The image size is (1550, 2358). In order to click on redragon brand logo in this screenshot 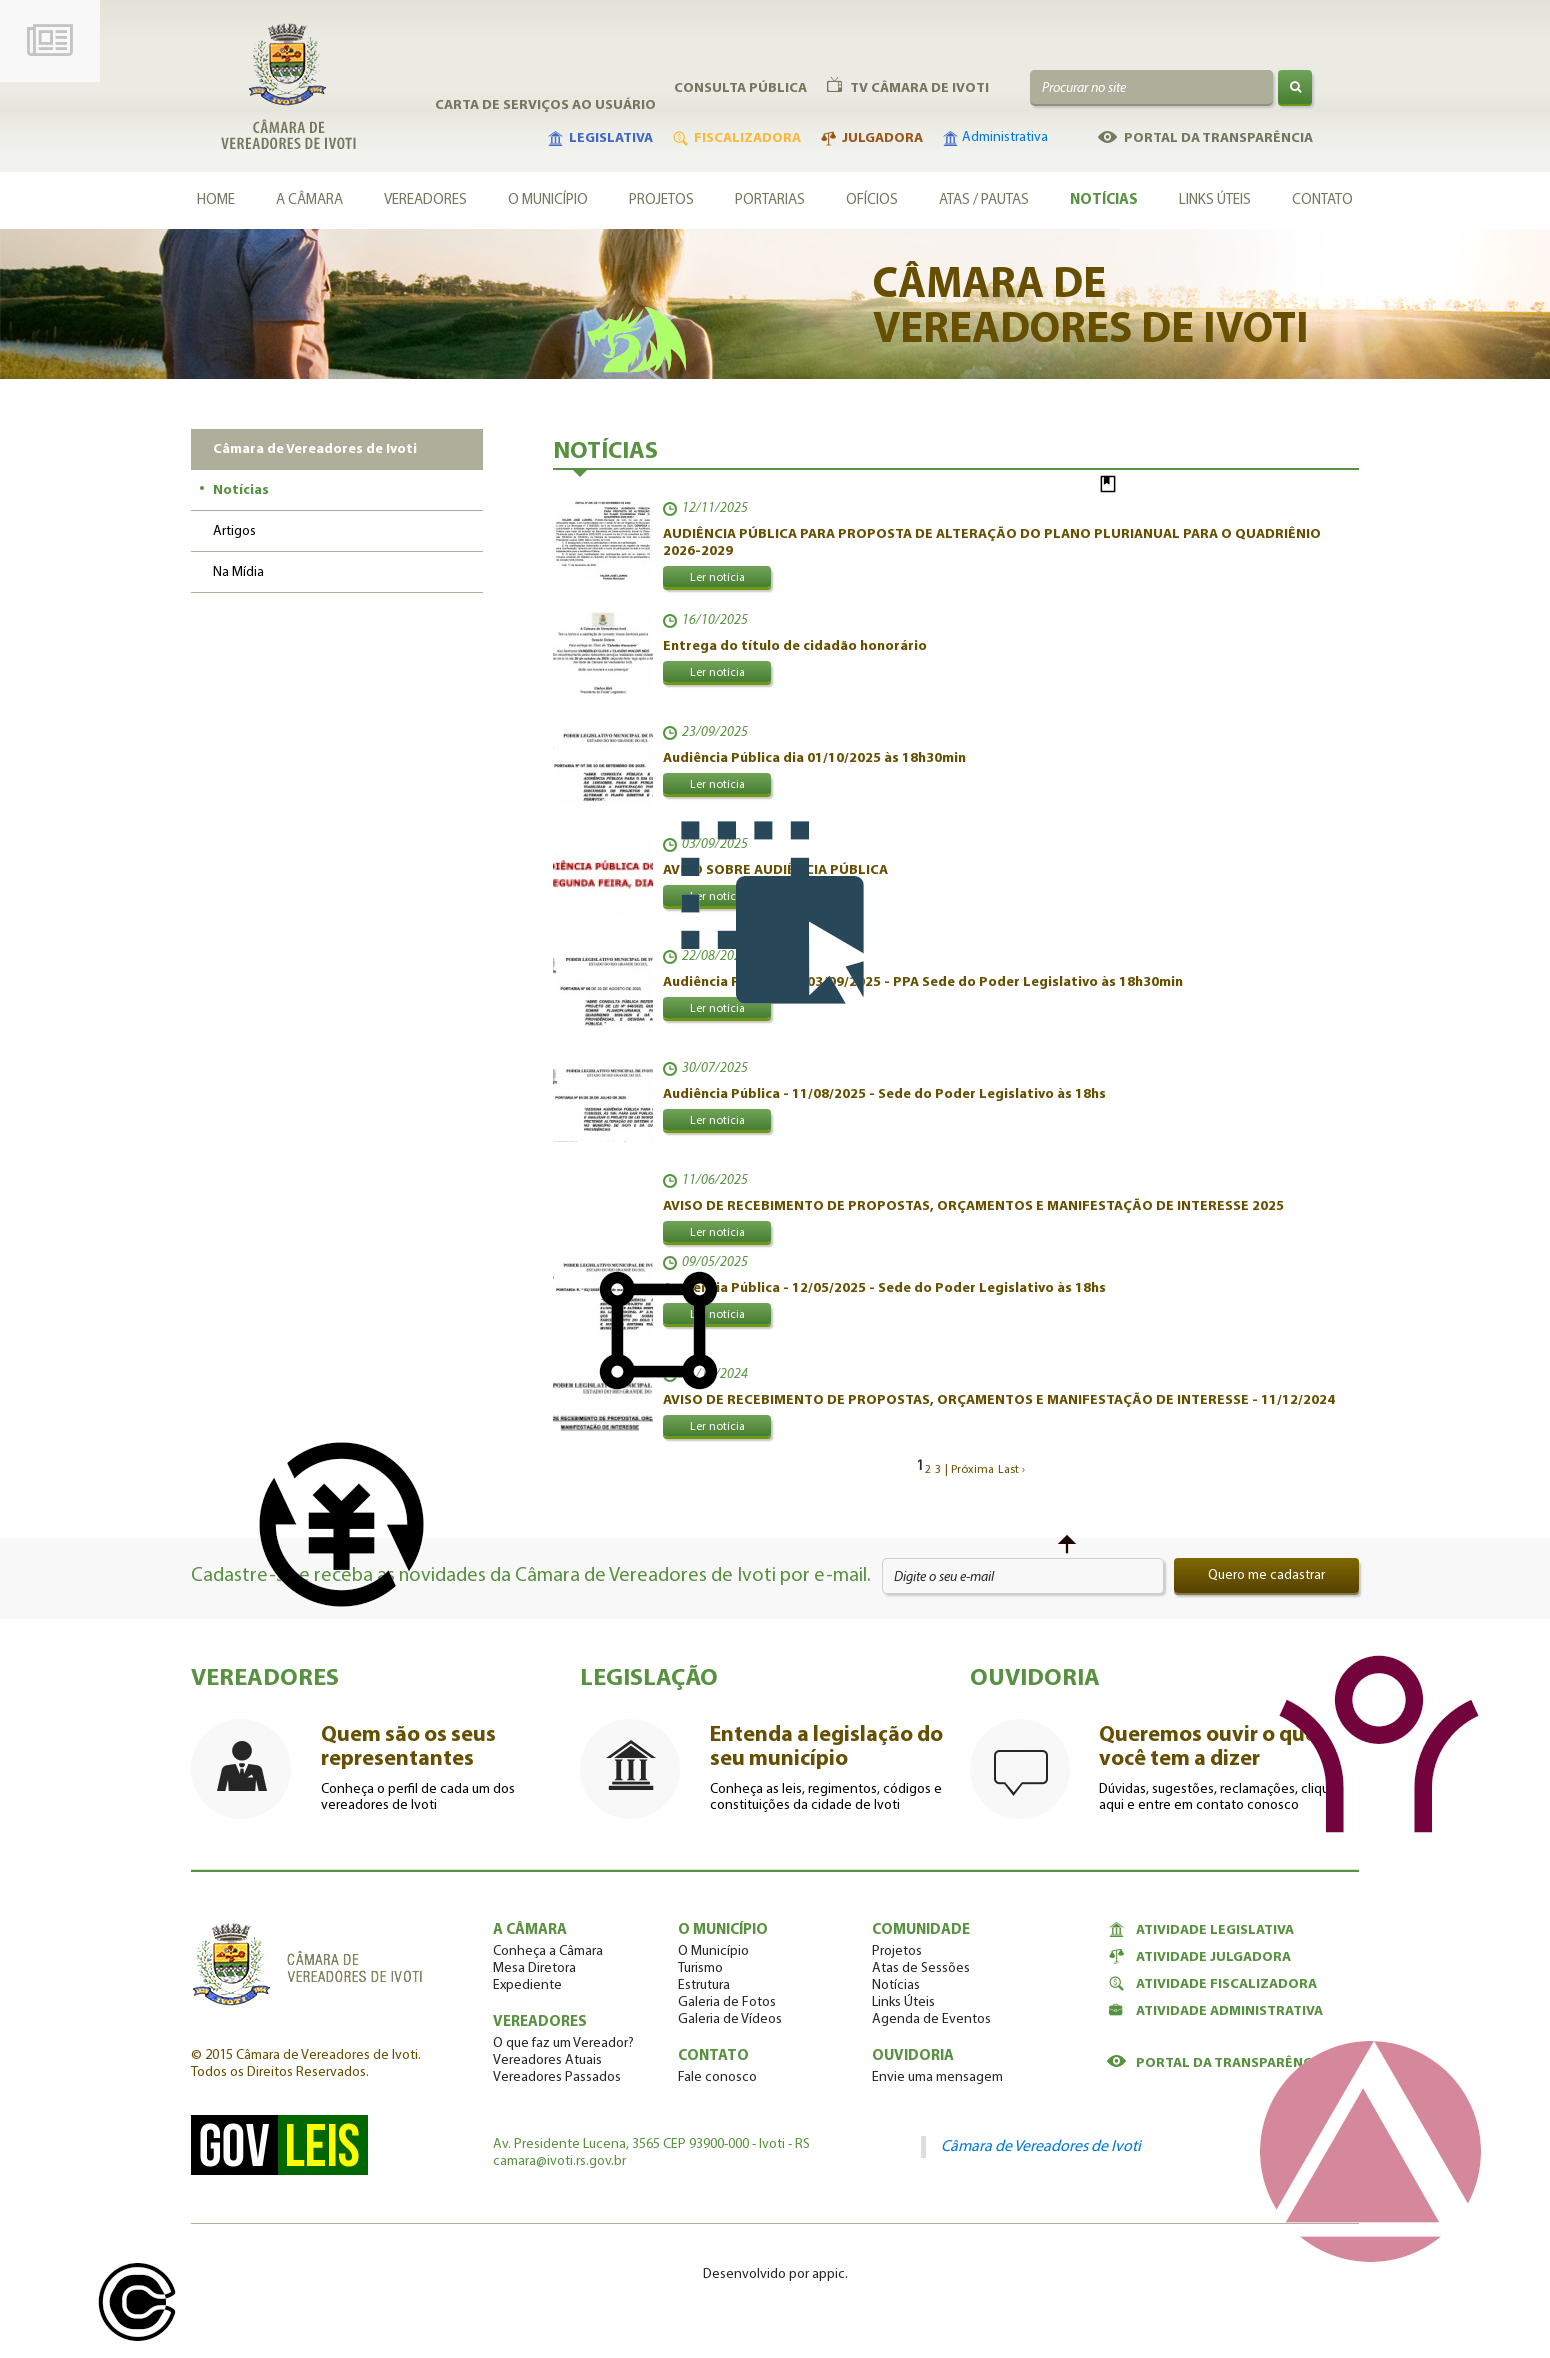, I will do `click(636, 339)`.